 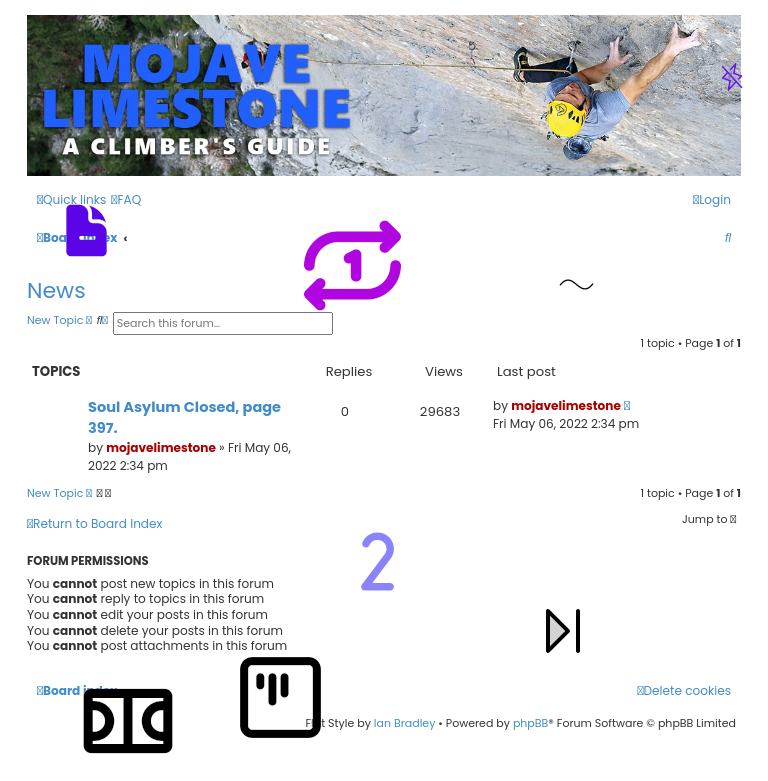 What do you see at coordinates (576, 284) in the screenshot?
I see `indicates an approximate or estimated value` at bounding box center [576, 284].